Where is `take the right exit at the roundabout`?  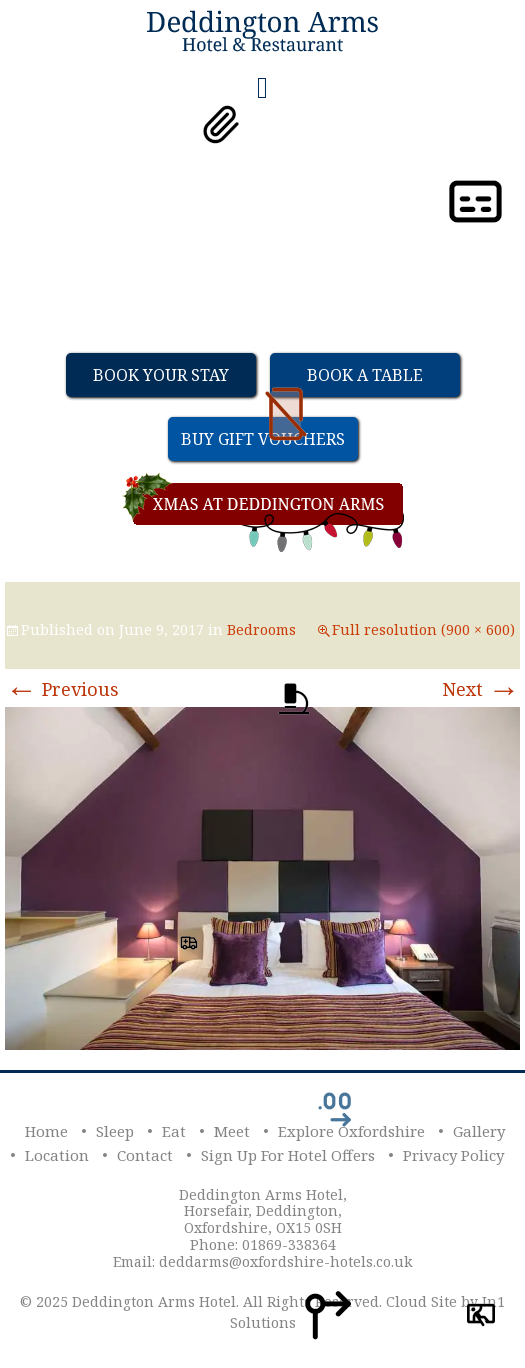
take the right exit at the roundabout is located at coordinates (325, 1316).